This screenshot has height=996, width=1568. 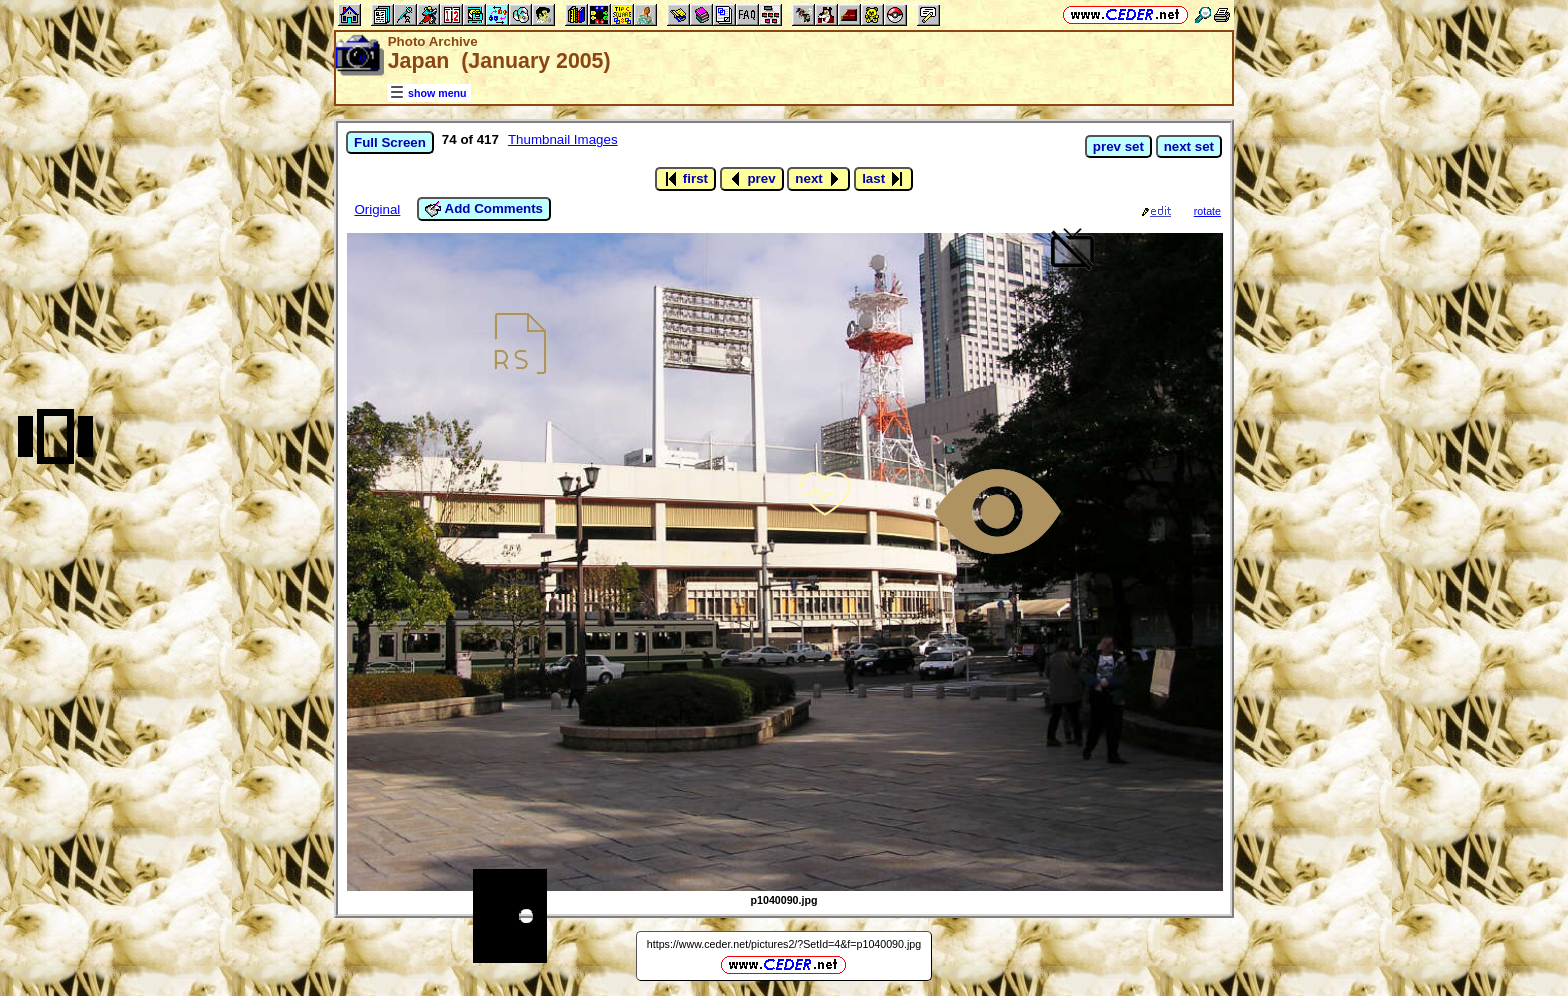 What do you see at coordinates (1072, 249) in the screenshot?
I see `tv is currently off or unavailable` at bounding box center [1072, 249].